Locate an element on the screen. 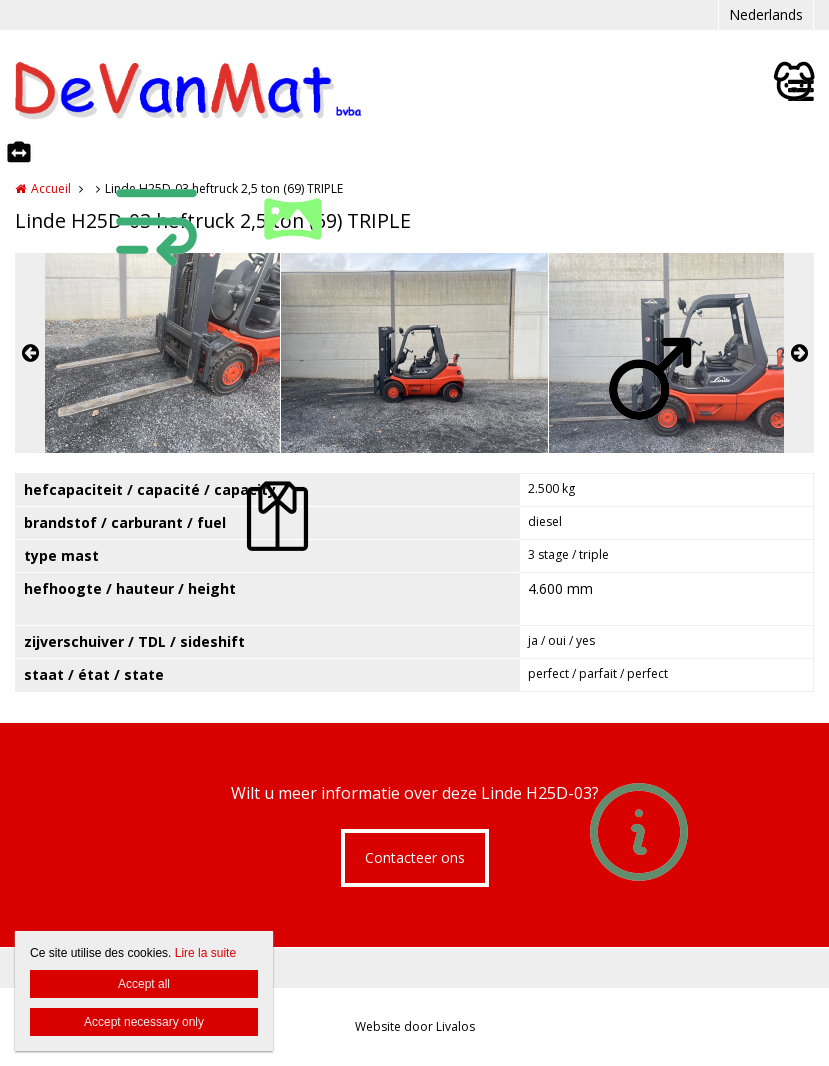  toggle text wrapping in a document or code editor is located at coordinates (156, 221).